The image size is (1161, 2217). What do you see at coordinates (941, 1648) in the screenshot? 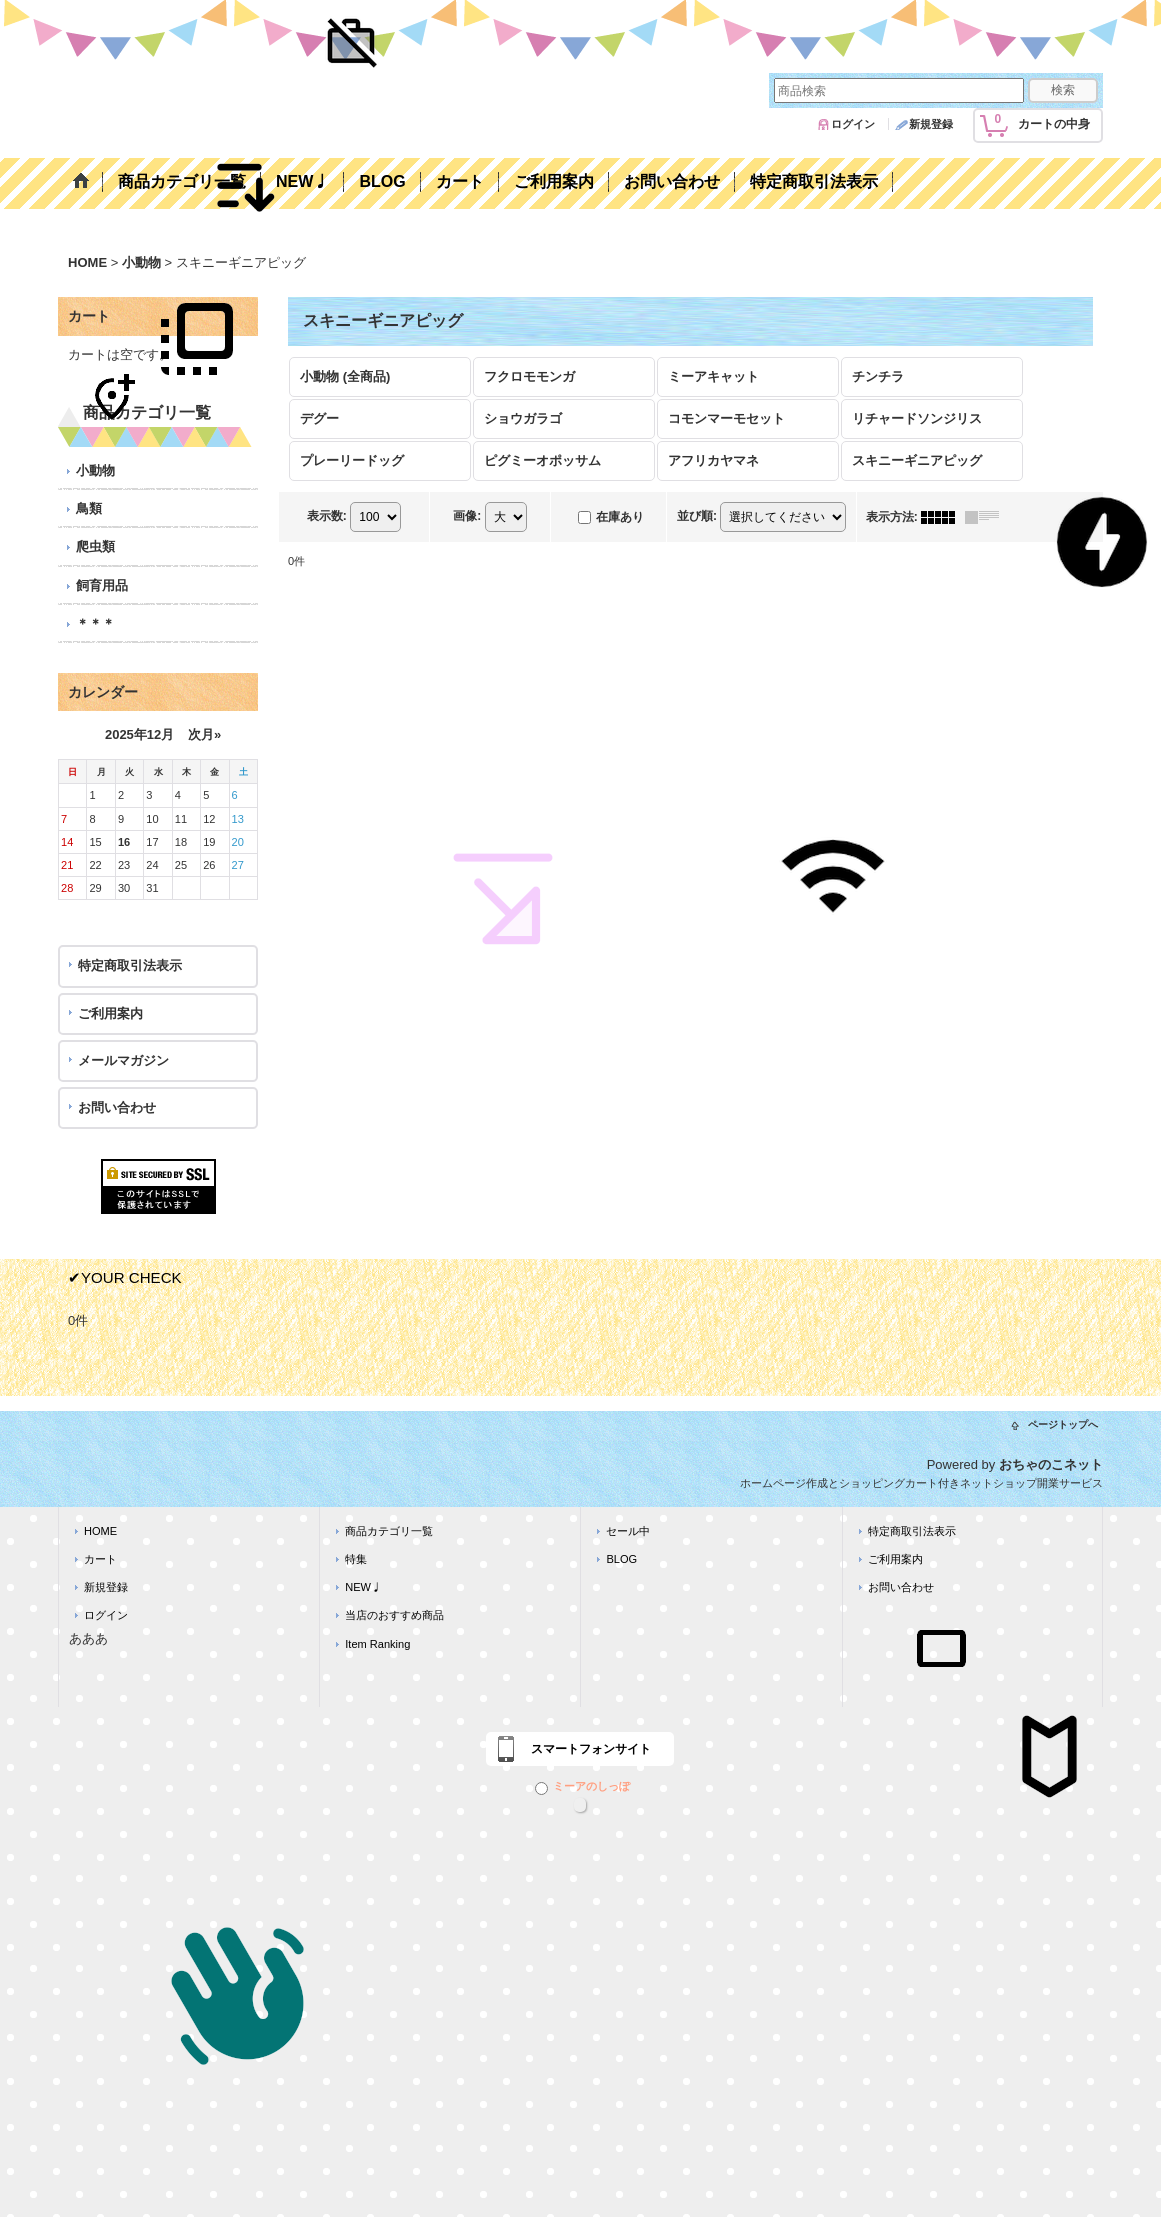
I see `crop image to 5:4 aspect ratio` at bounding box center [941, 1648].